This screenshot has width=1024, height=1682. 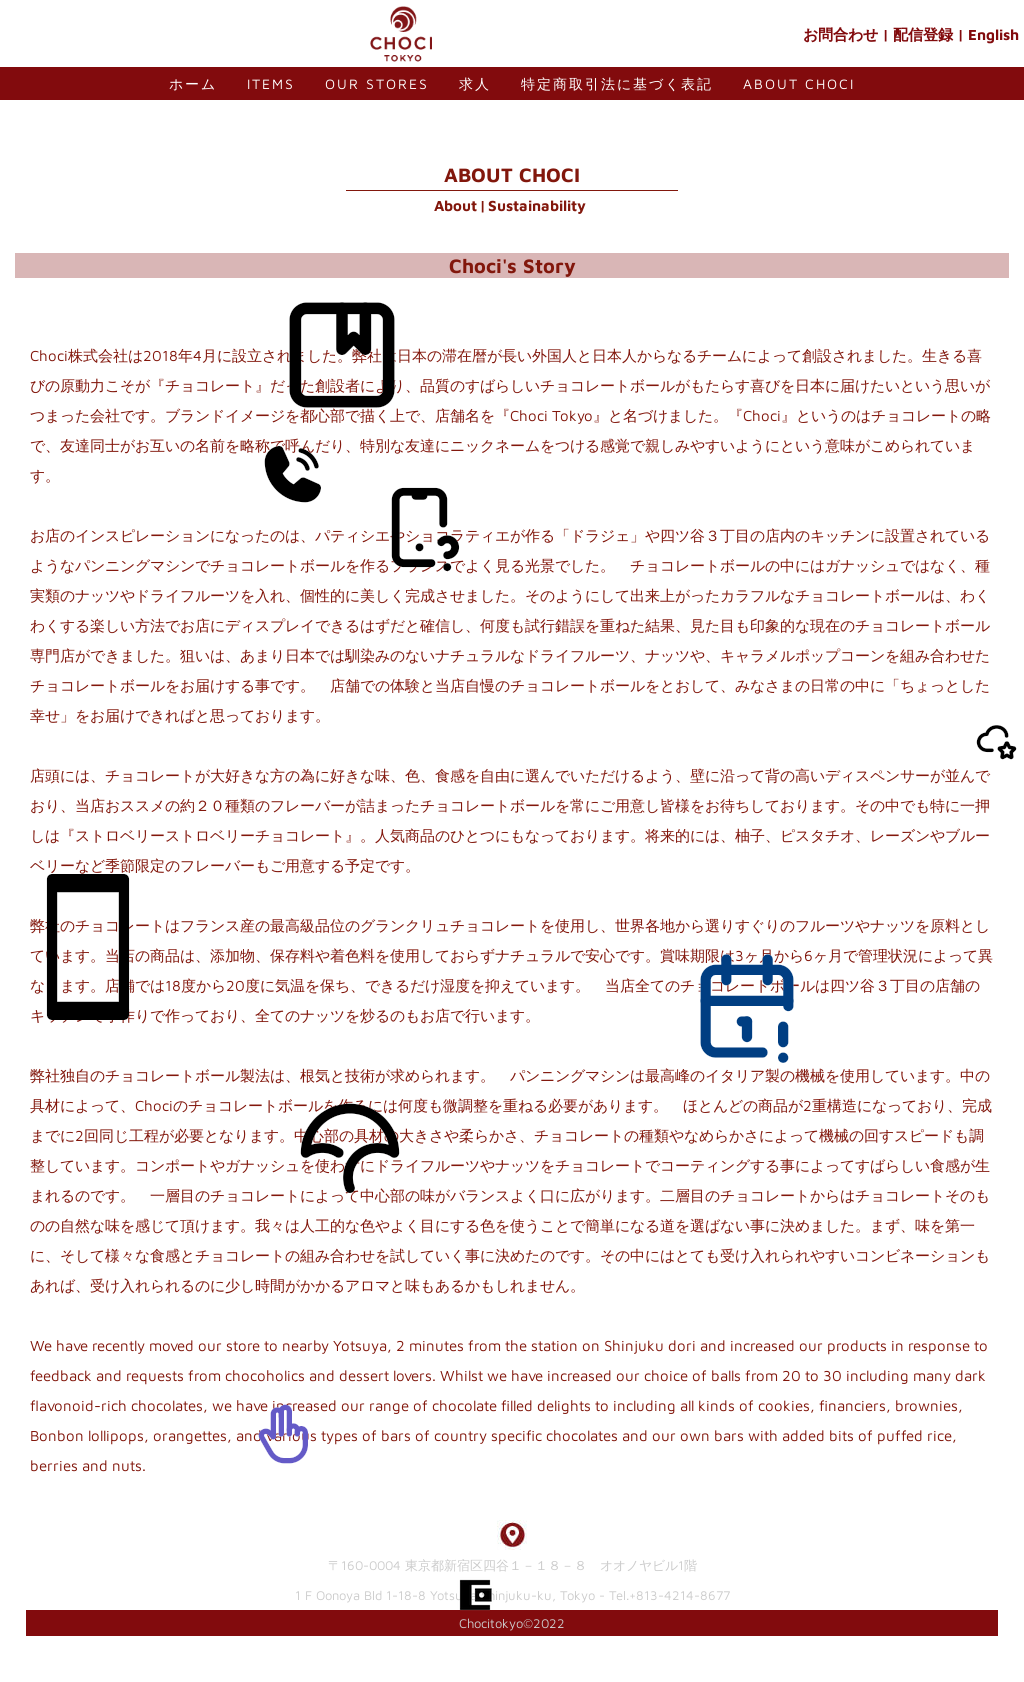 What do you see at coordinates (342, 355) in the screenshot?
I see `view photo album` at bounding box center [342, 355].